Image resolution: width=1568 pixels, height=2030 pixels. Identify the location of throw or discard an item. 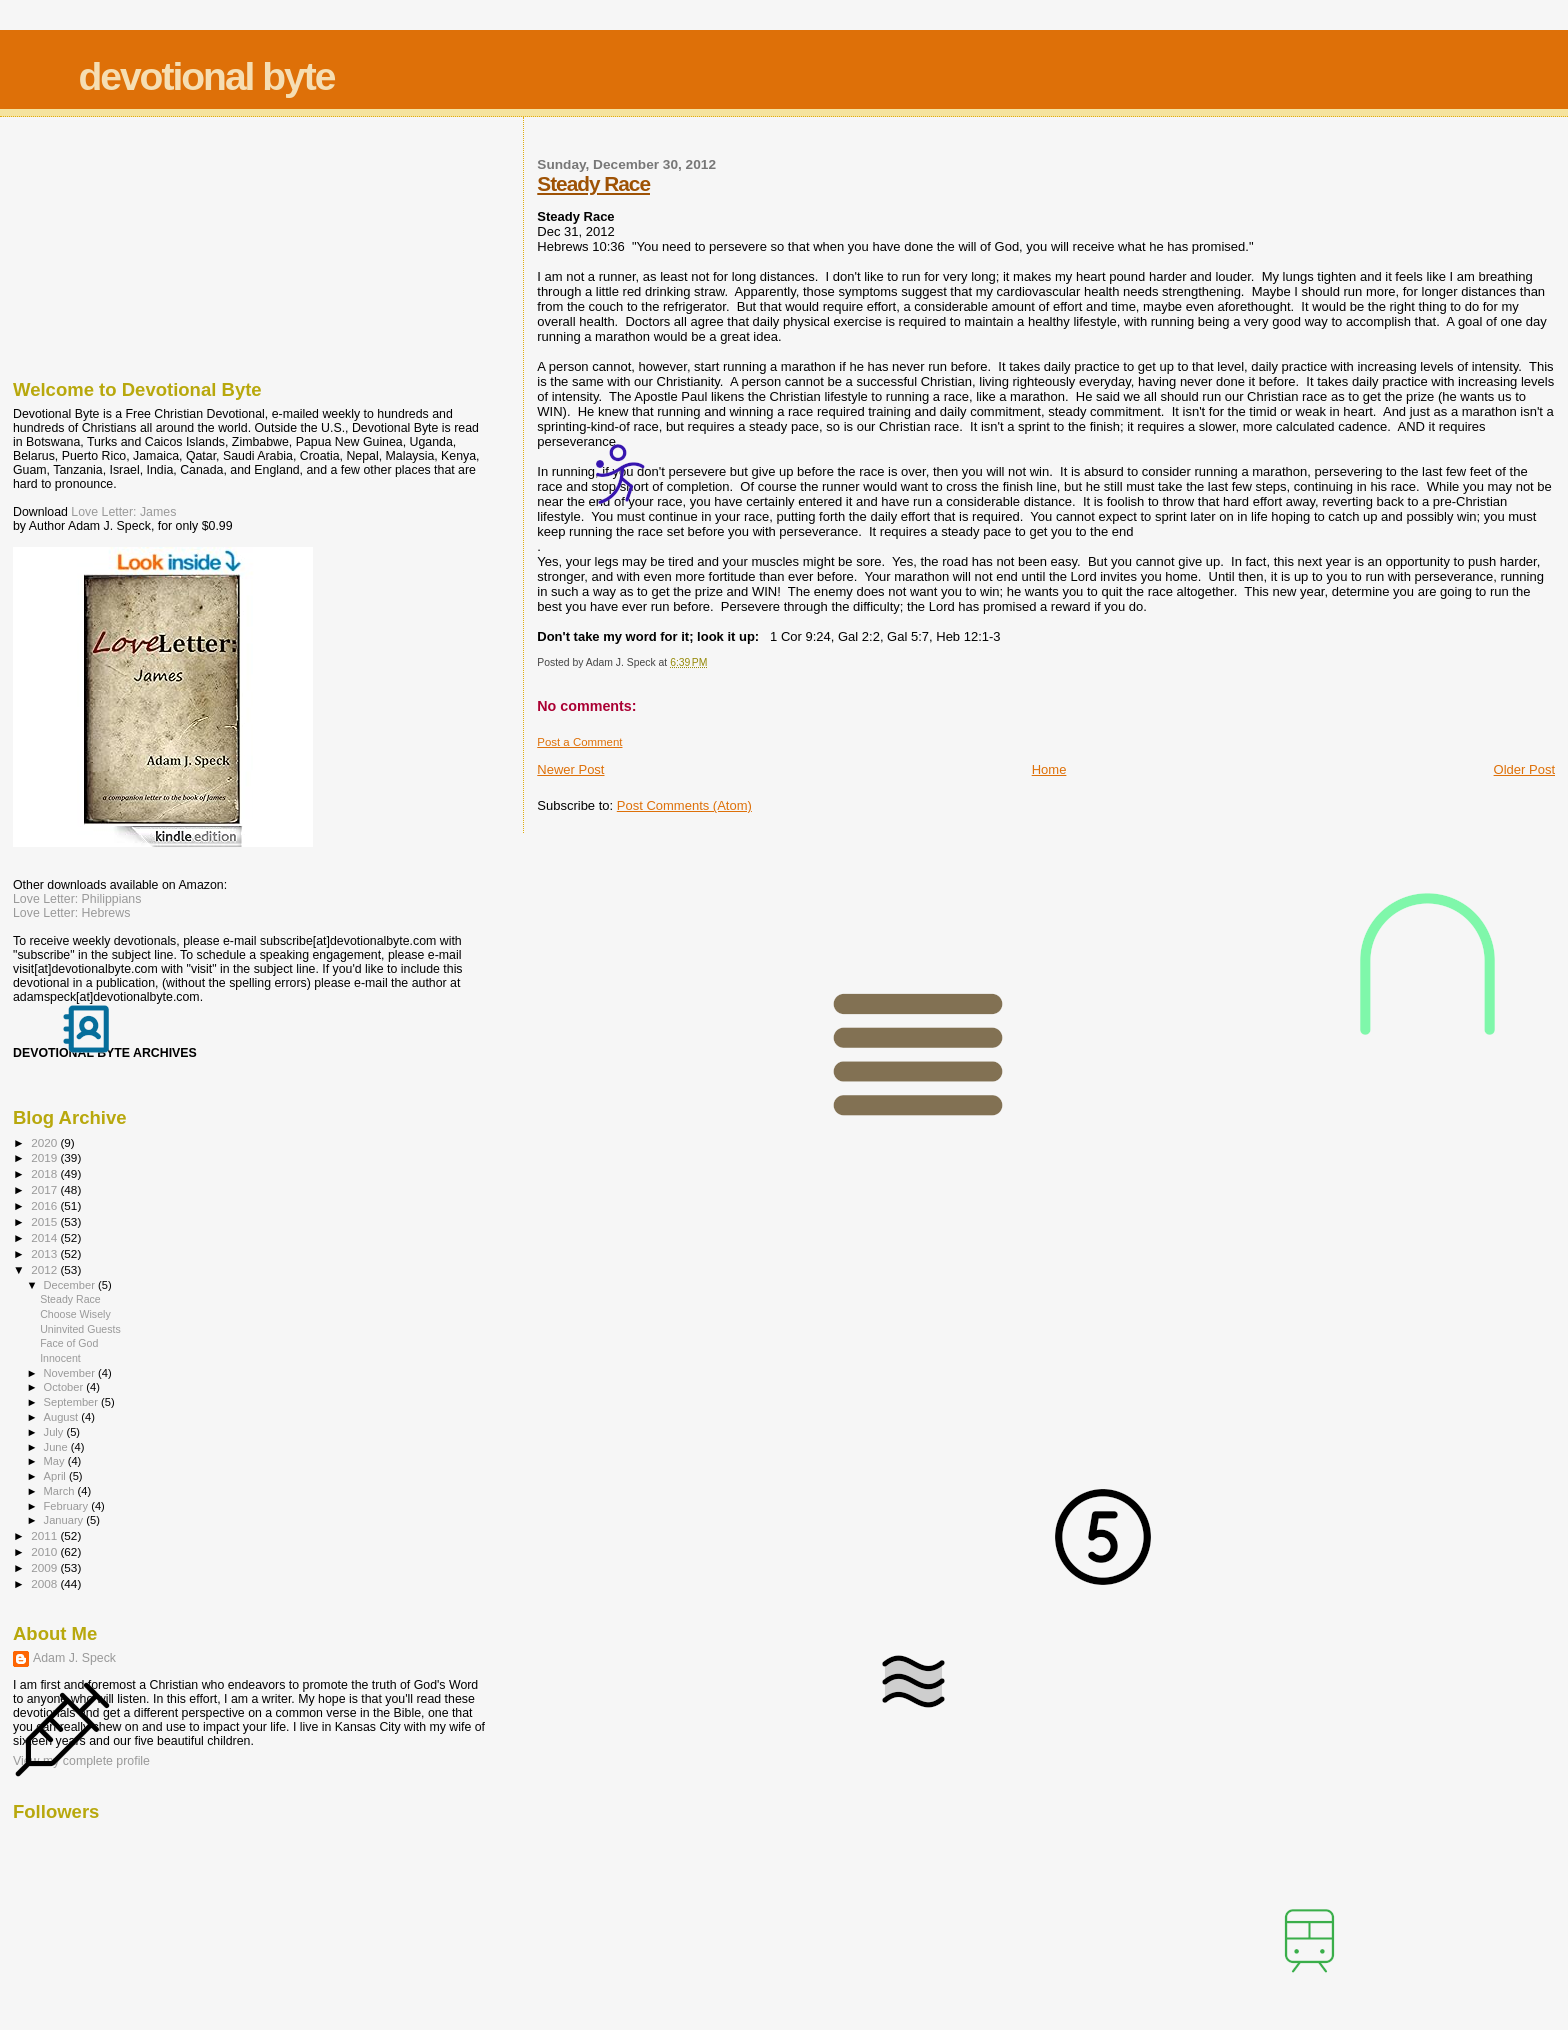
(618, 473).